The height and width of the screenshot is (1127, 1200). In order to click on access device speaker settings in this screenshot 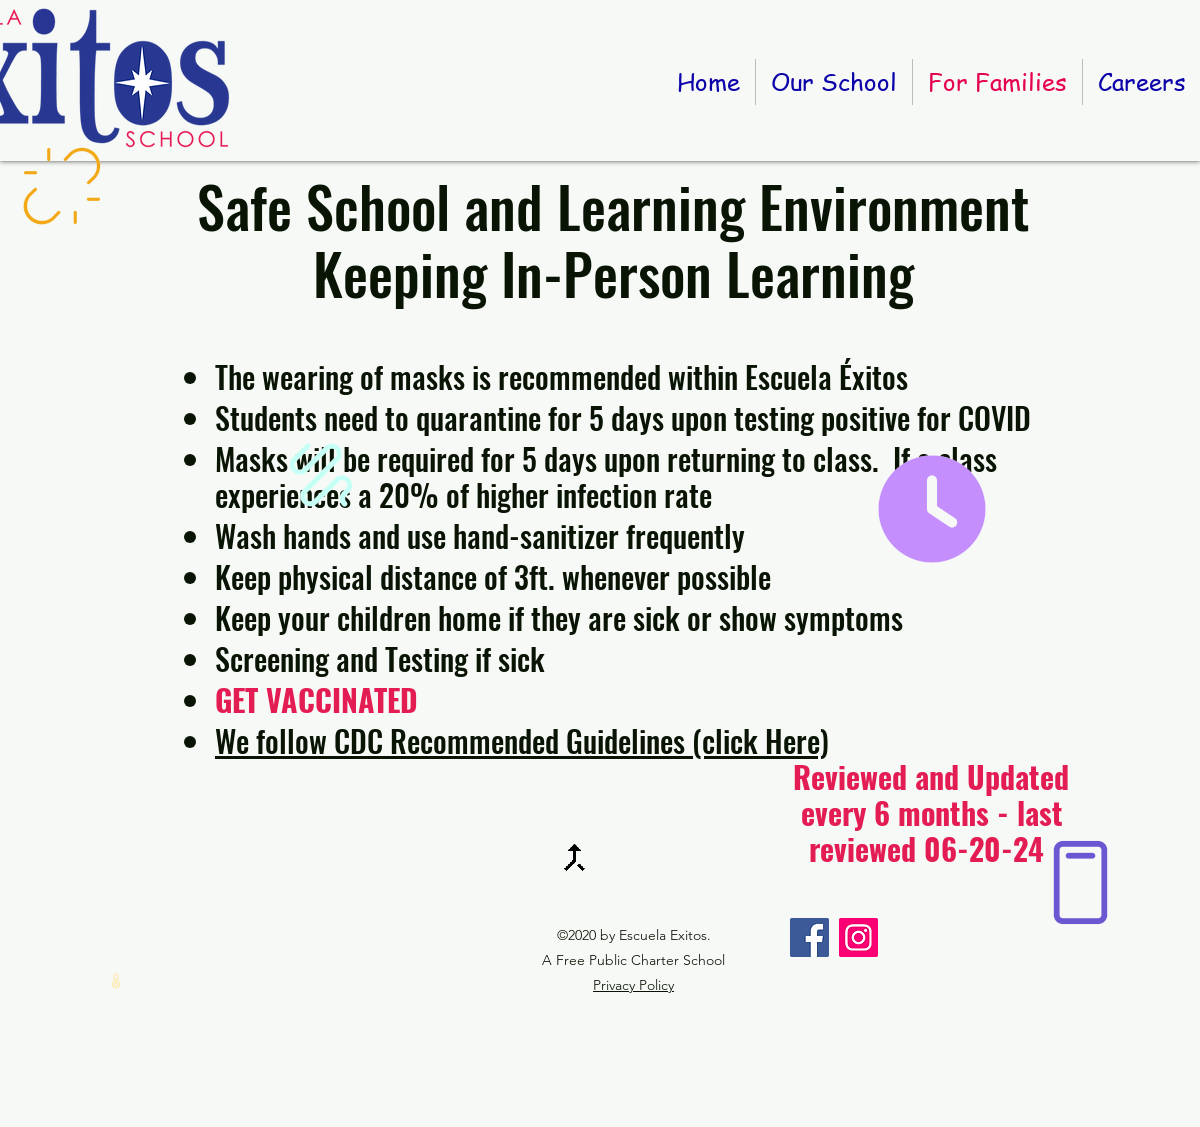, I will do `click(1080, 882)`.